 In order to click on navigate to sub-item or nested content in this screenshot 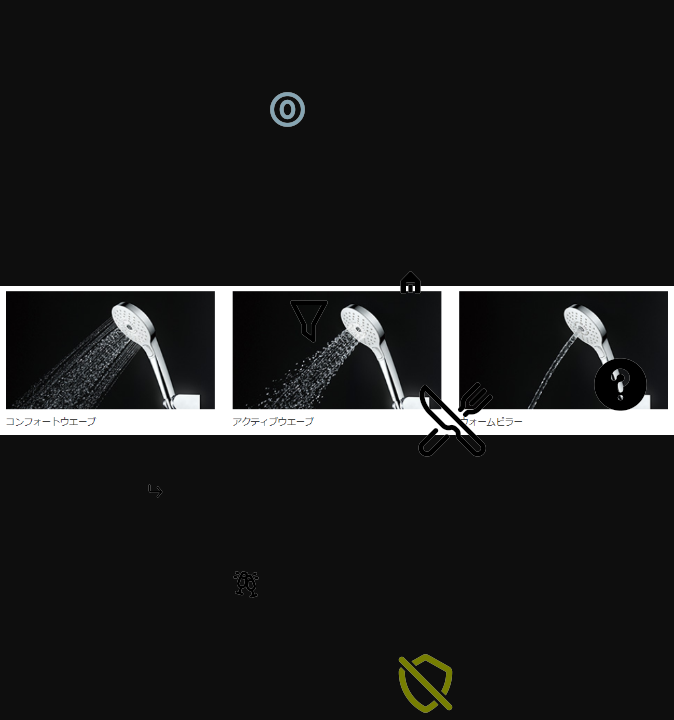, I will do `click(155, 491)`.